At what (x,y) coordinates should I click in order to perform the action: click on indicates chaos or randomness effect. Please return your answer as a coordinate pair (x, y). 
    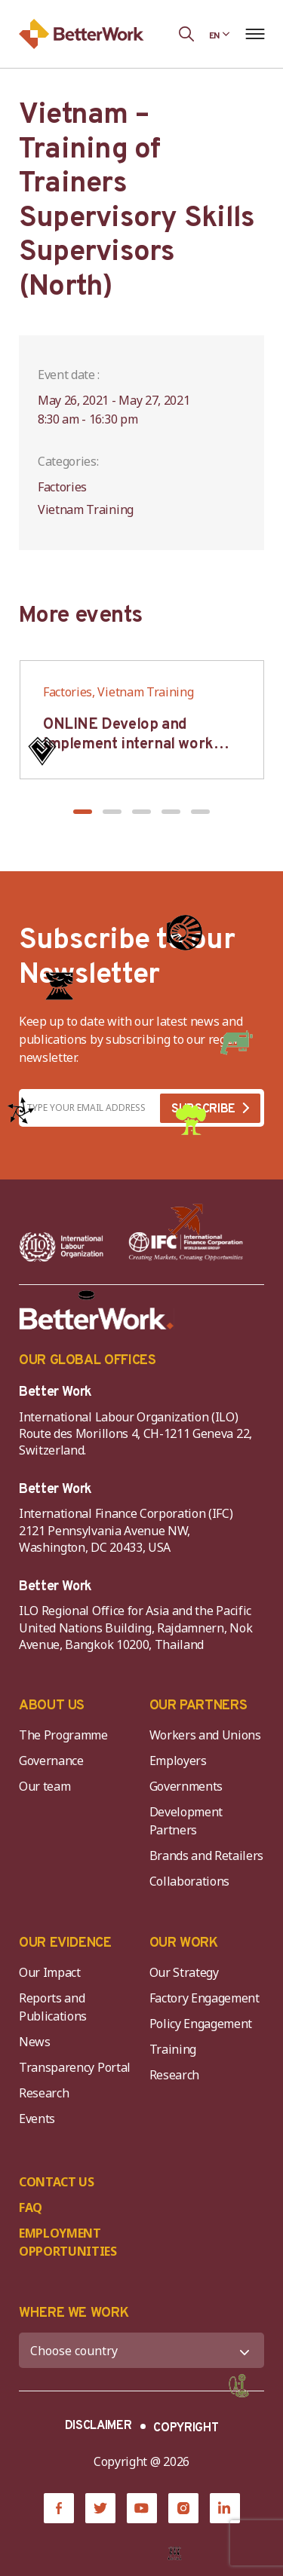
    Looking at the image, I should click on (20, 1110).